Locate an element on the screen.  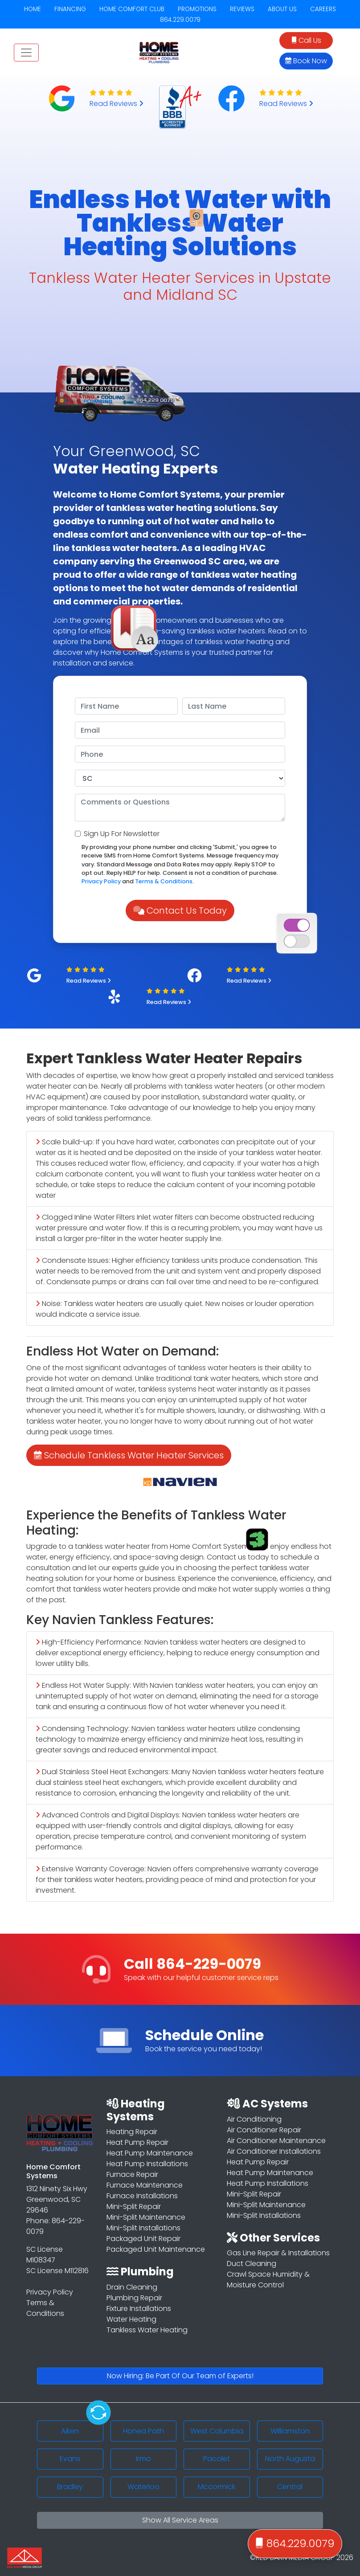
software package being configured or installed is located at coordinates (196, 218).